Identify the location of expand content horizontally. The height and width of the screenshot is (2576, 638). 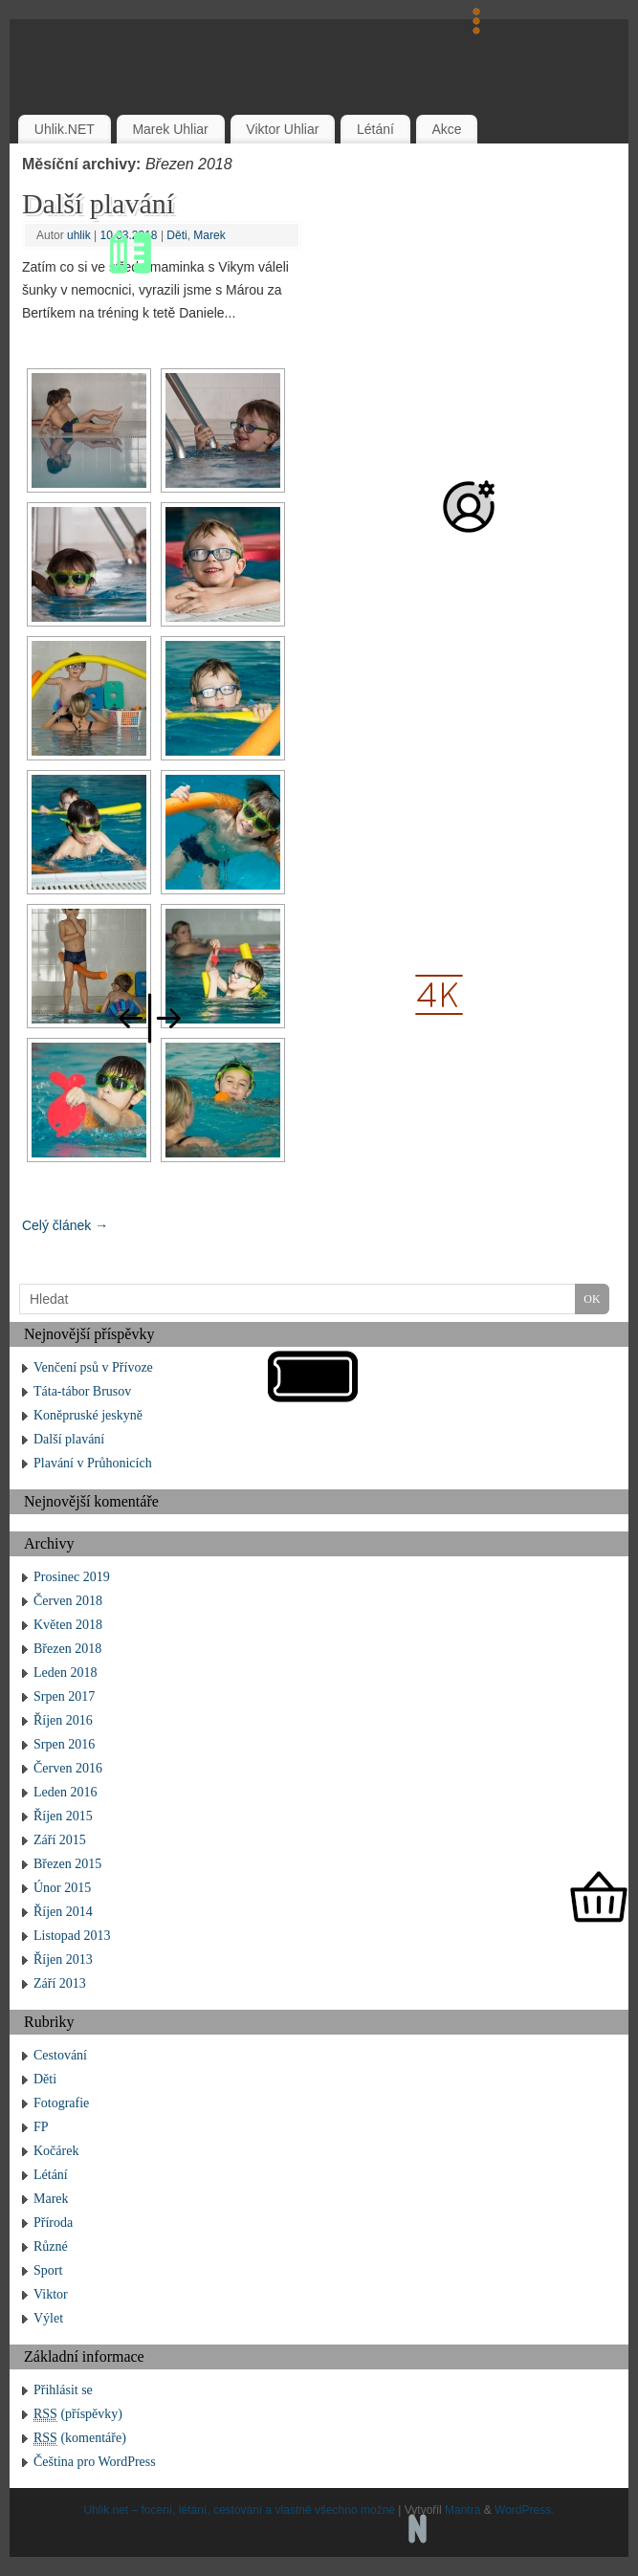
(149, 1018).